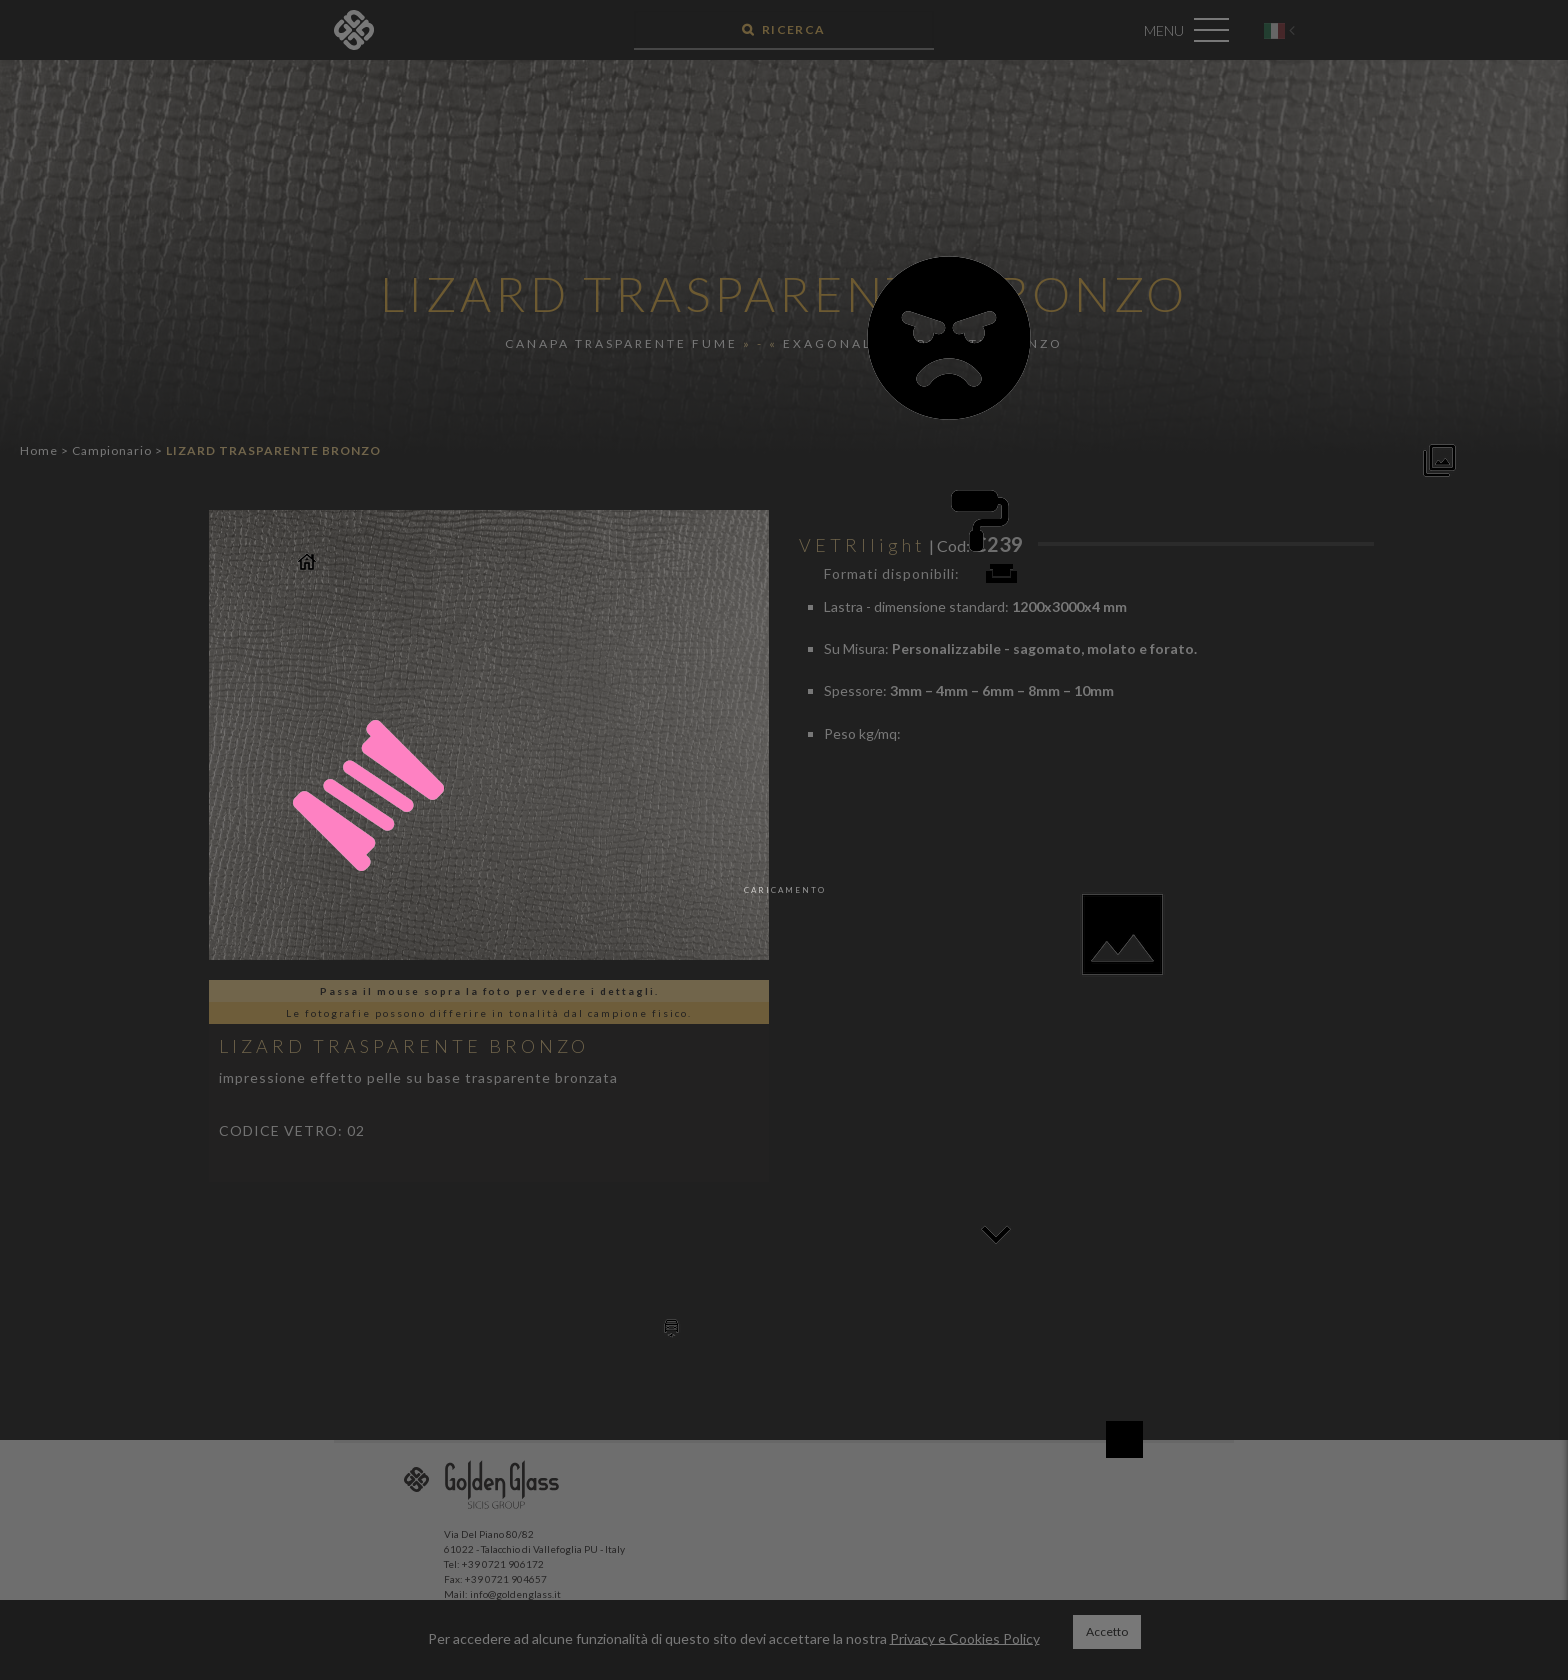 Image resolution: width=1568 pixels, height=1680 pixels. What do you see at coordinates (307, 562) in the screenshot?
I see `go to home screen` at bounding box center [307, 562].